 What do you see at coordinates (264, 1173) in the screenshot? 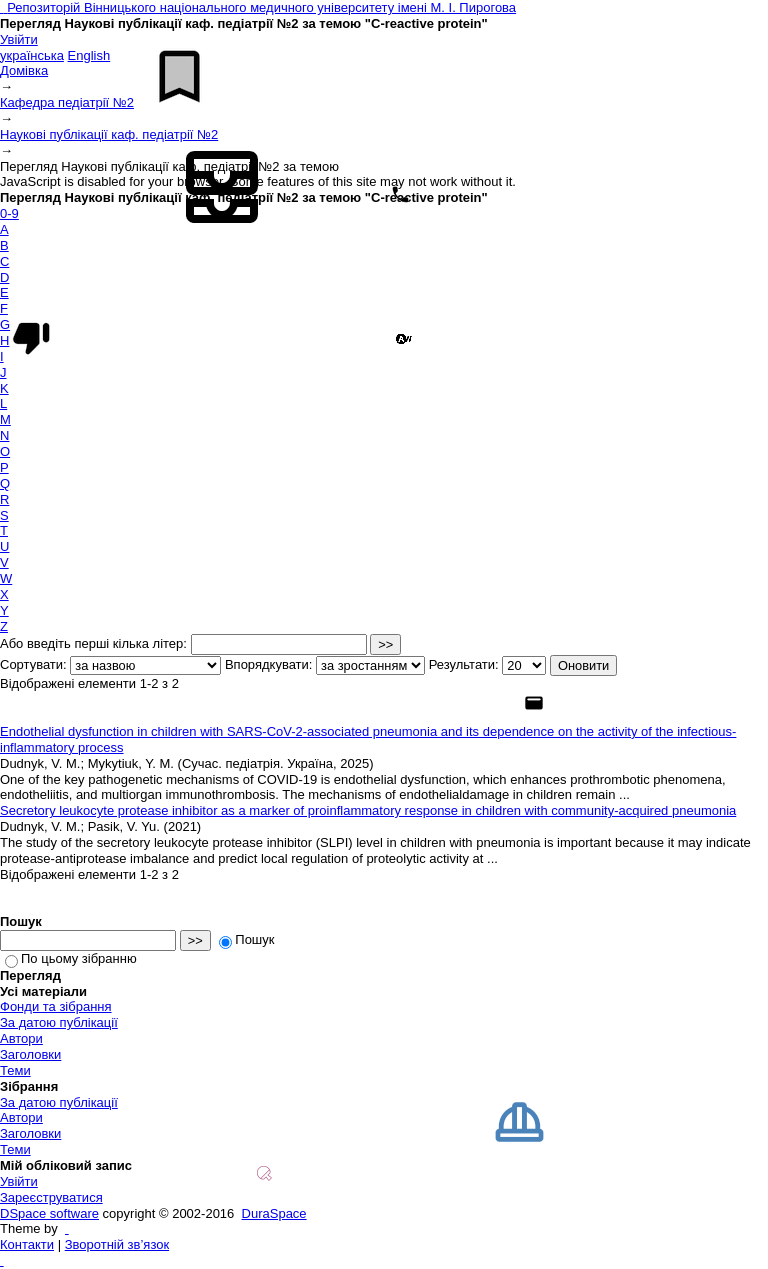
I see `access ping pong or table tennis game` at bounding box center [264, 1173].